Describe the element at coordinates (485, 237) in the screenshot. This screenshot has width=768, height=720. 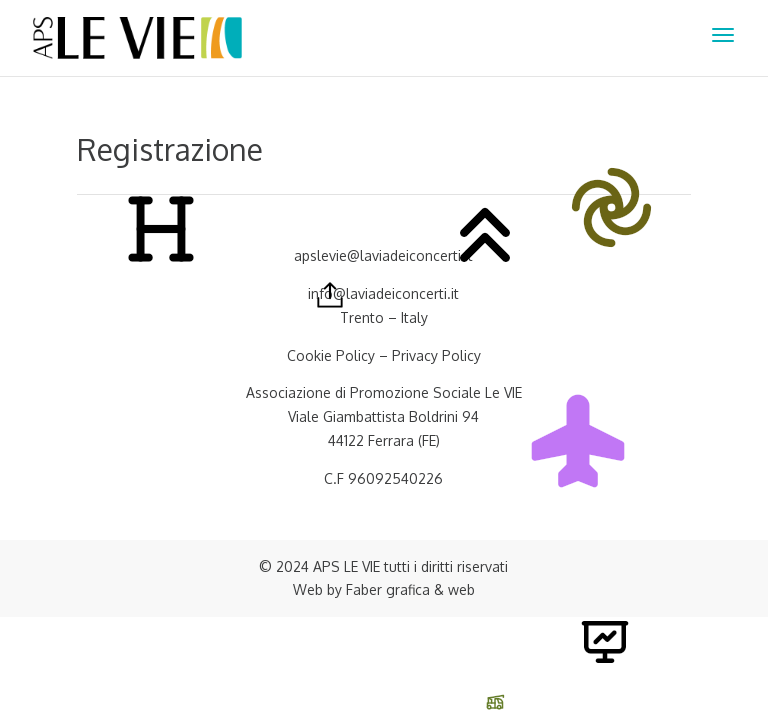
I see `scroll to top of page` at that location.